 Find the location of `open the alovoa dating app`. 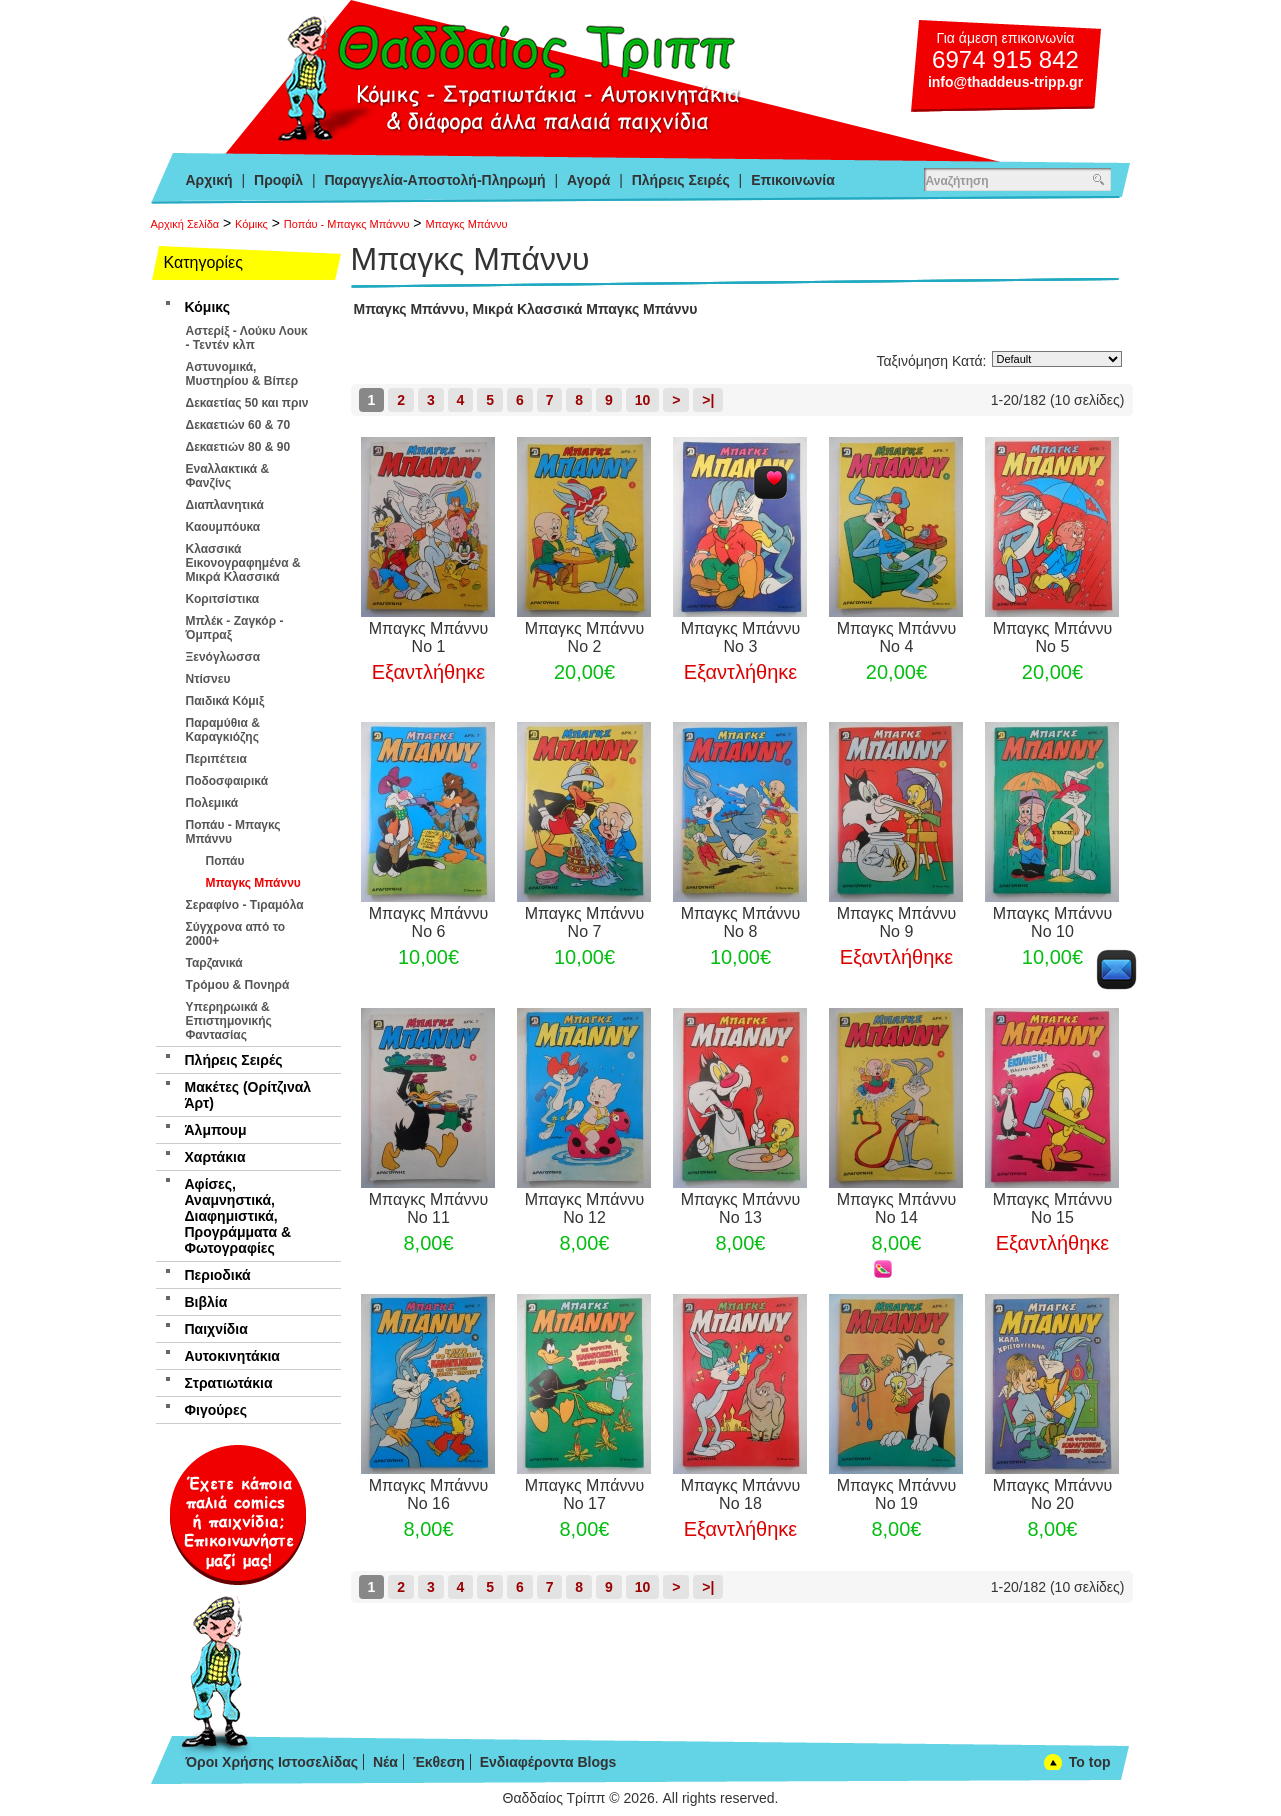

open the alovoa dating app is located at coordinates (883, 1269).